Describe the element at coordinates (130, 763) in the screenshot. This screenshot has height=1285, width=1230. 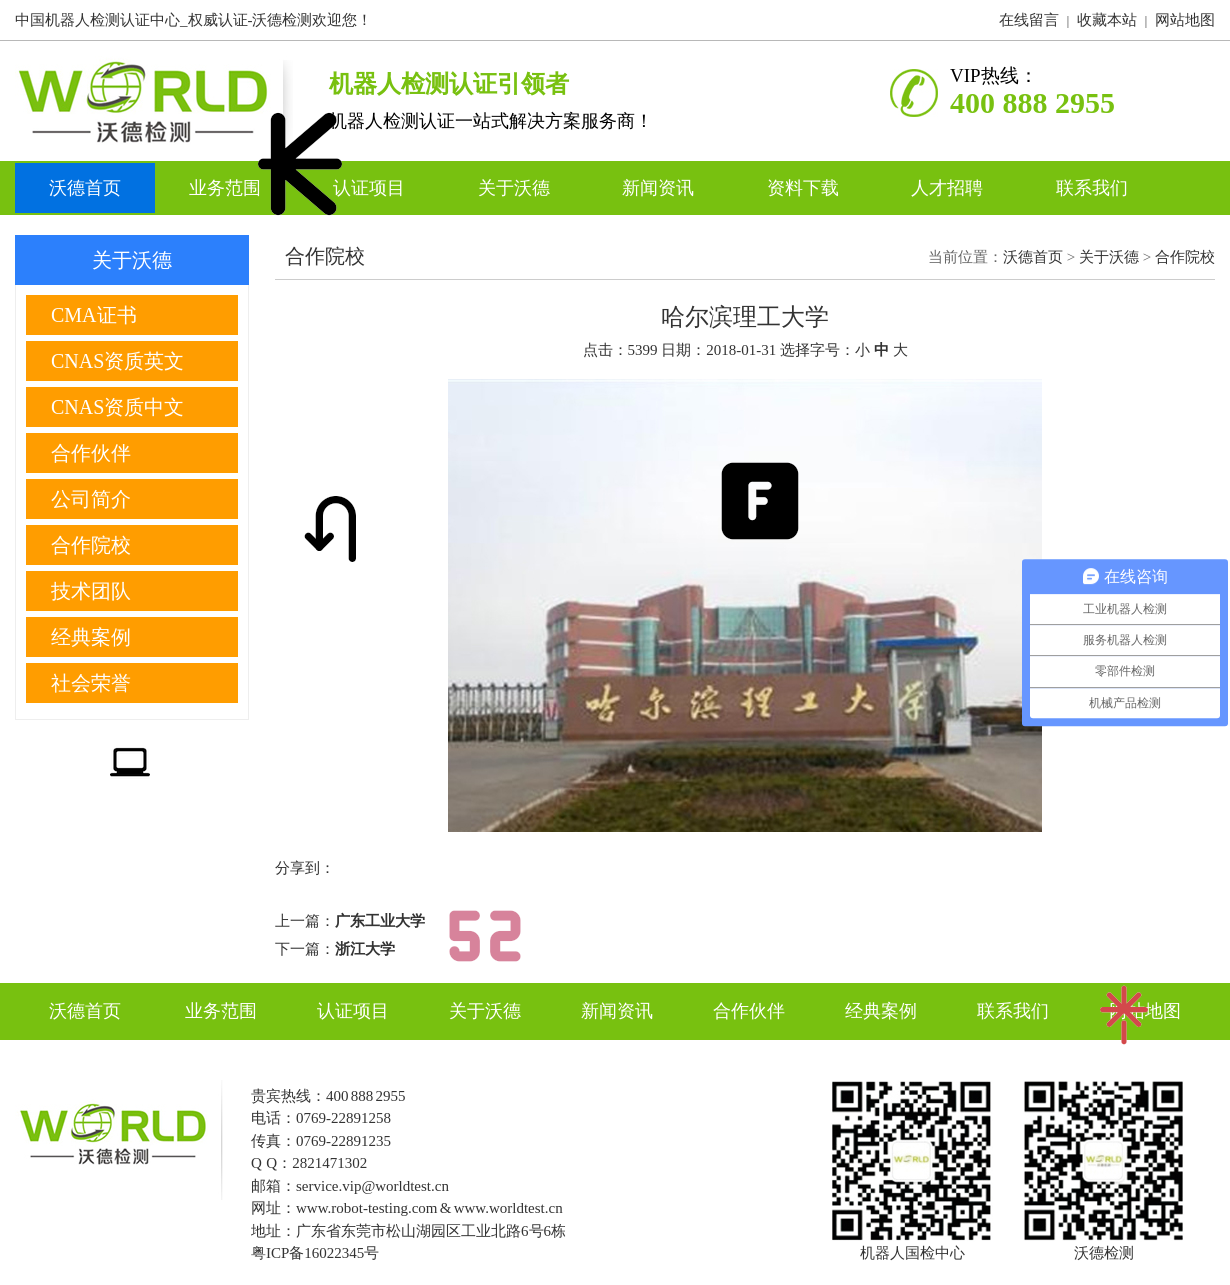
I see `access windows laptop settings` at that location.